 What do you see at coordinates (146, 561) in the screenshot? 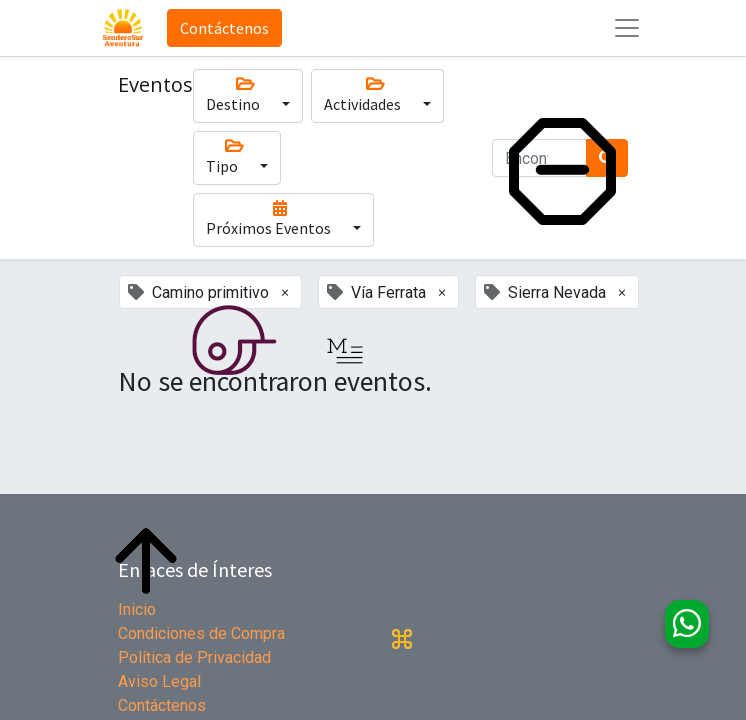
I see `scroll to top of page` at bounding box center [146, 561].